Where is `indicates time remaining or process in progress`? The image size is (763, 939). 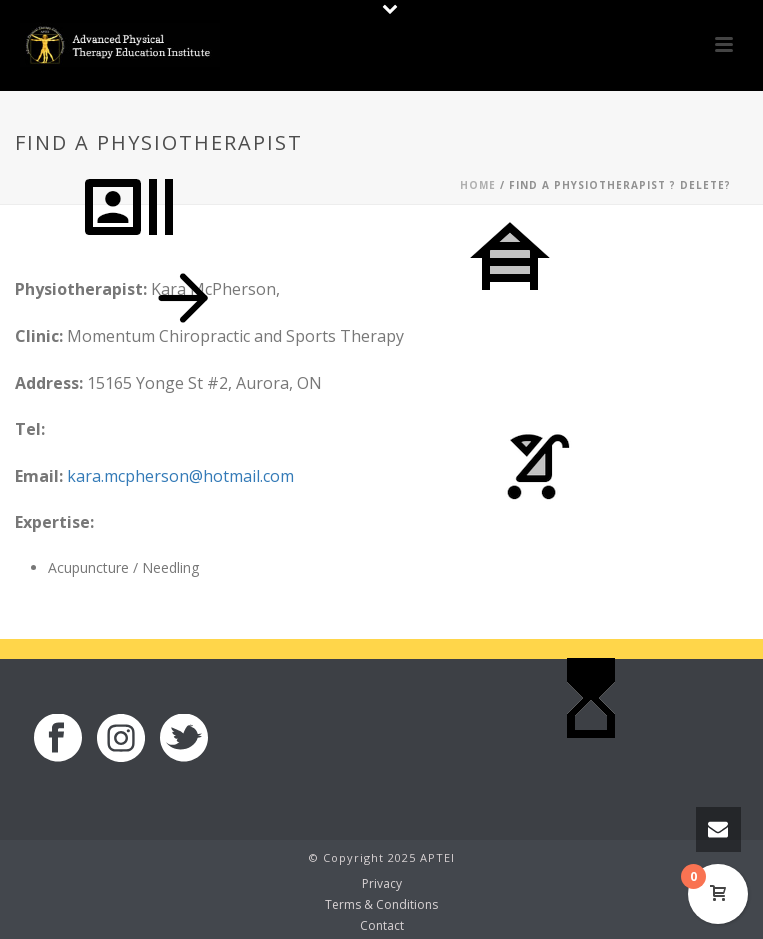 indicates time remaining or process in progress is located at coordinates (591, 698).